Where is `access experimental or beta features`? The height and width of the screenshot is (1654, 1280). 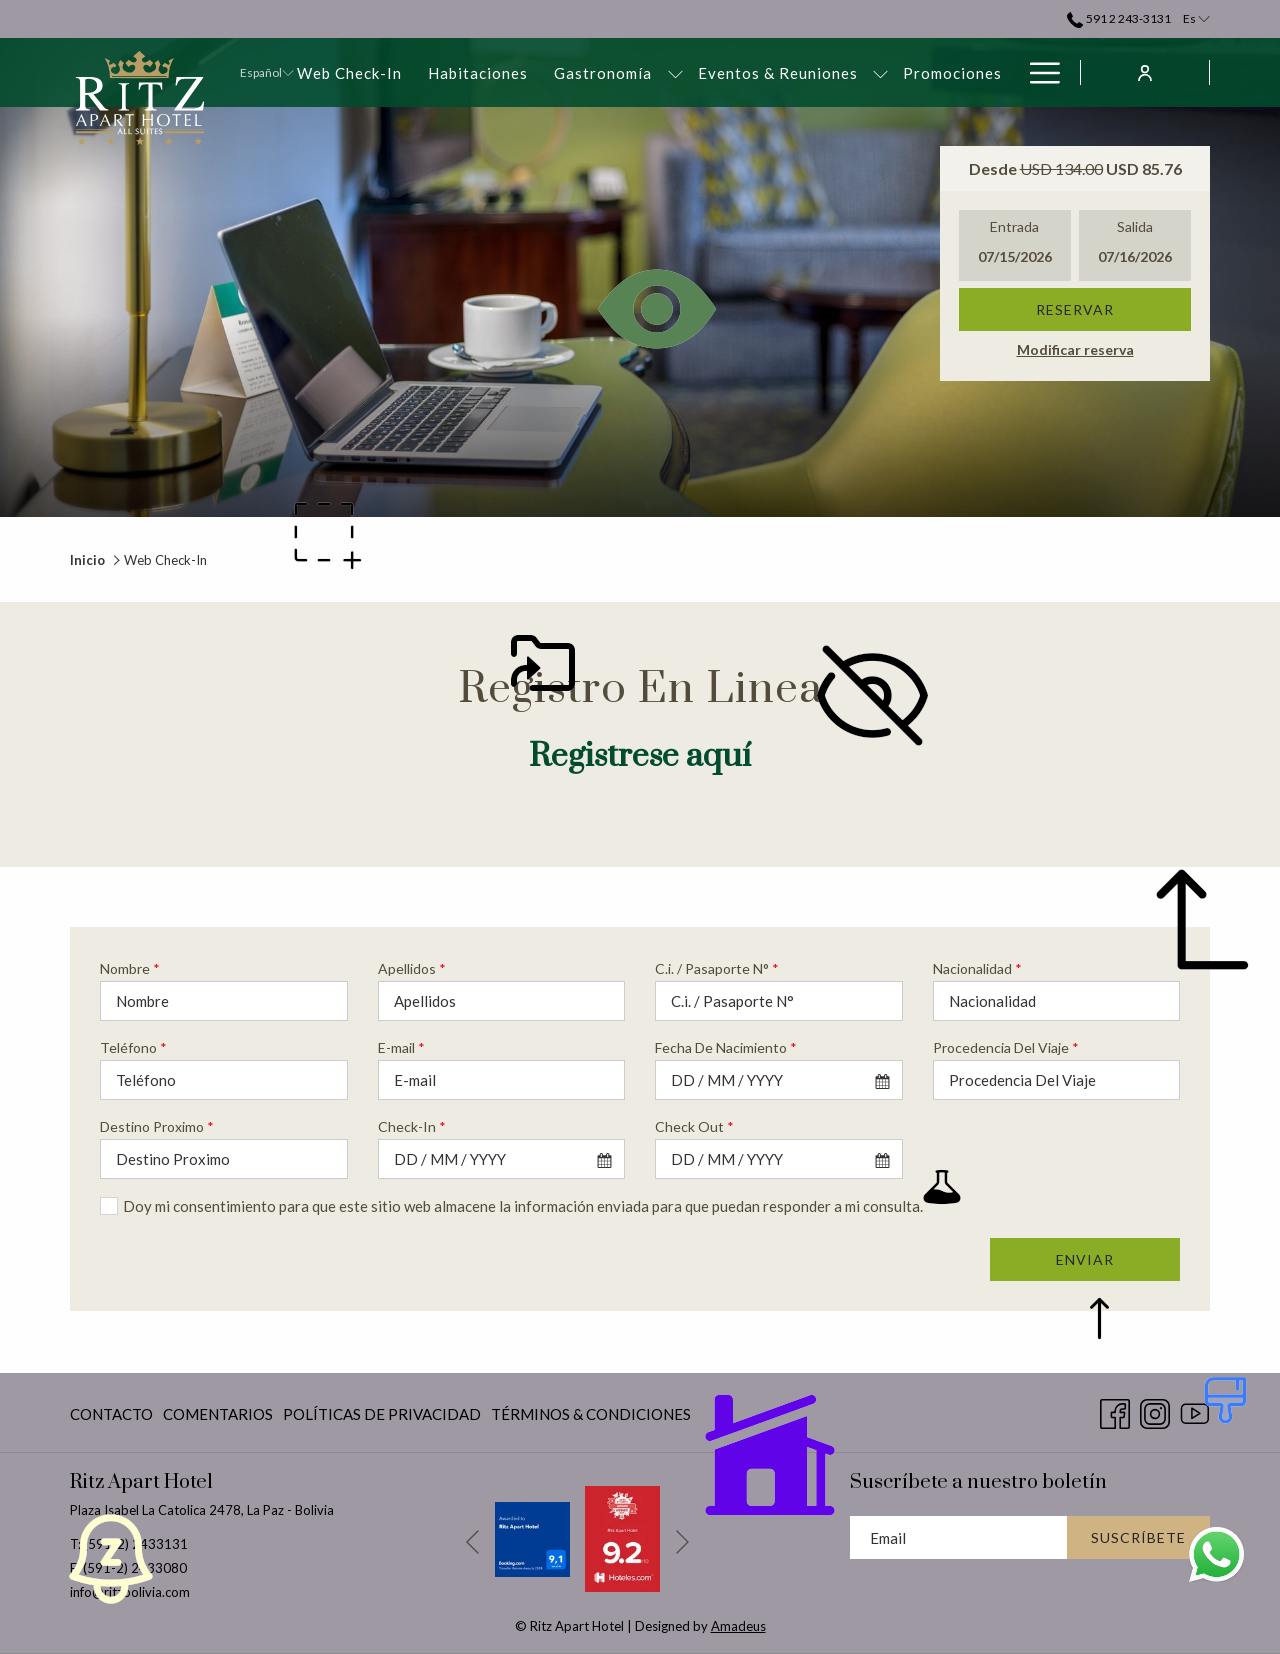 access experimental or beta features is located at coordinates (942, 1187).